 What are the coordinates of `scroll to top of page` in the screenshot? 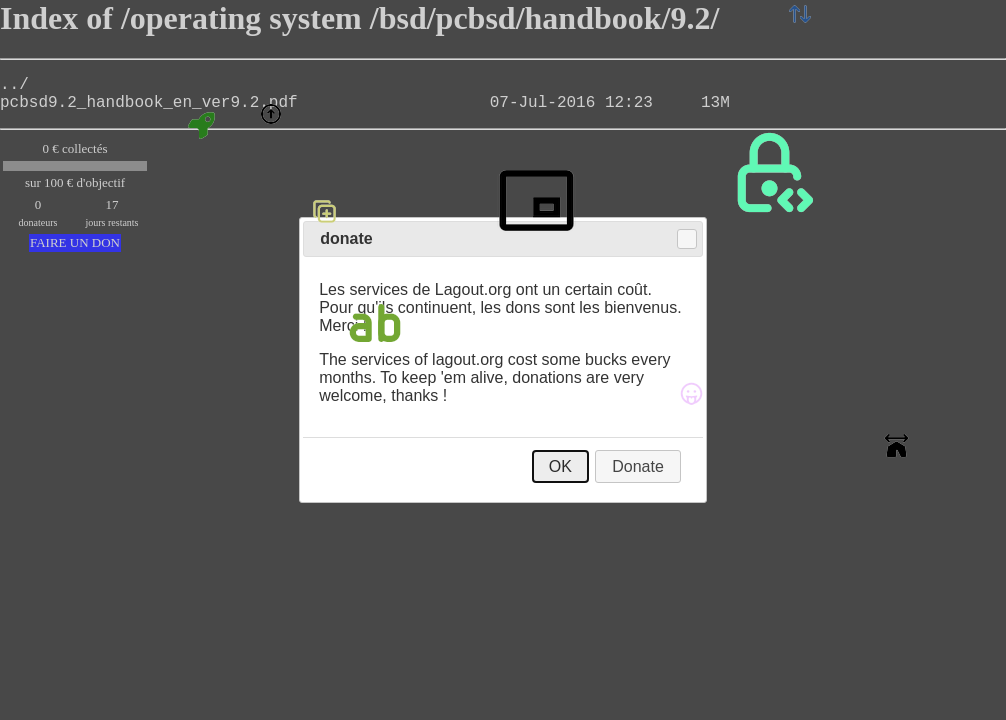 It's located at (271, 114).